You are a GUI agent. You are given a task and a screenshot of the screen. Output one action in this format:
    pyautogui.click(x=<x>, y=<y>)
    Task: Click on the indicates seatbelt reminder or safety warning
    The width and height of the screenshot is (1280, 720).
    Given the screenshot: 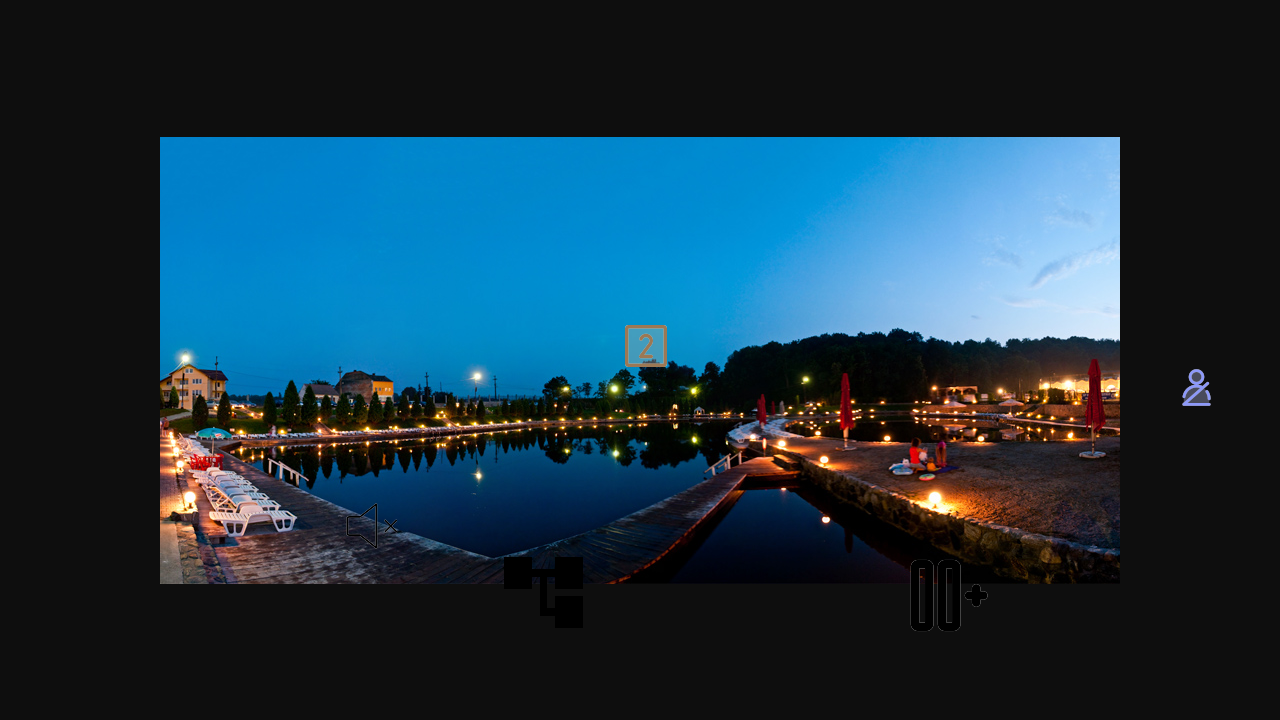 What is the action you would take?
    pyautogui.click(x=1196, y=387)
    